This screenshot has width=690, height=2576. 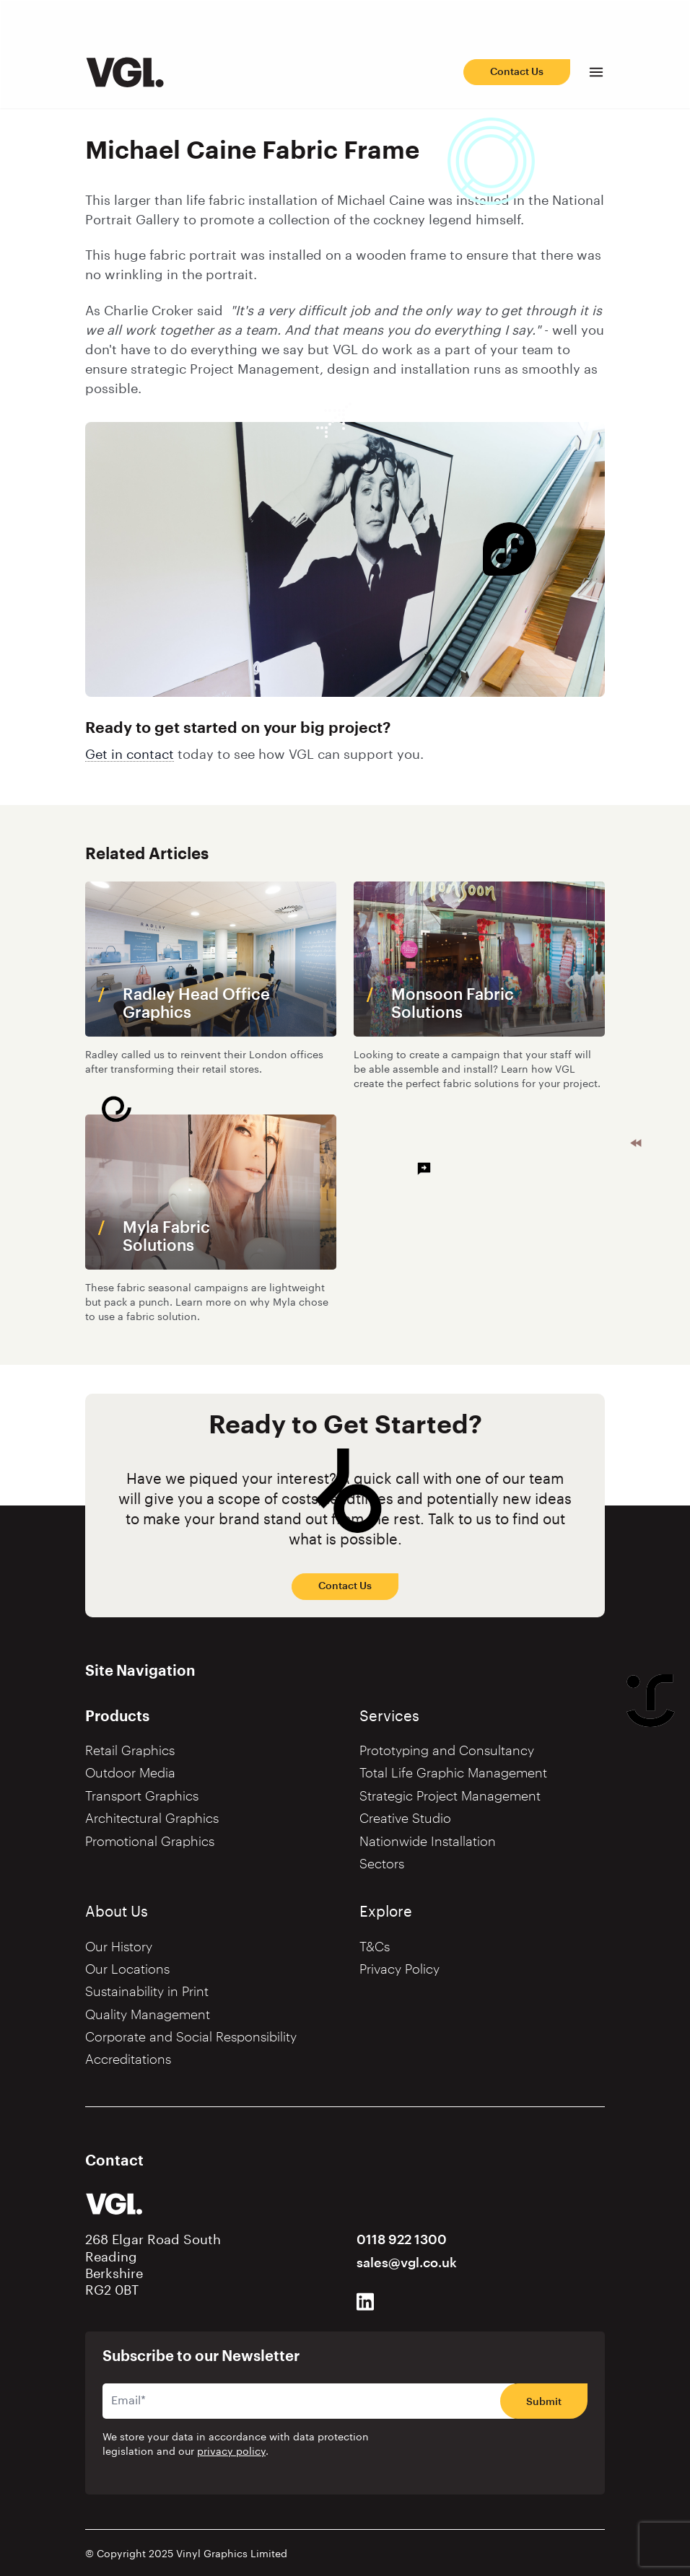 I want to click on circle company logo, so click(x=491, y=161).